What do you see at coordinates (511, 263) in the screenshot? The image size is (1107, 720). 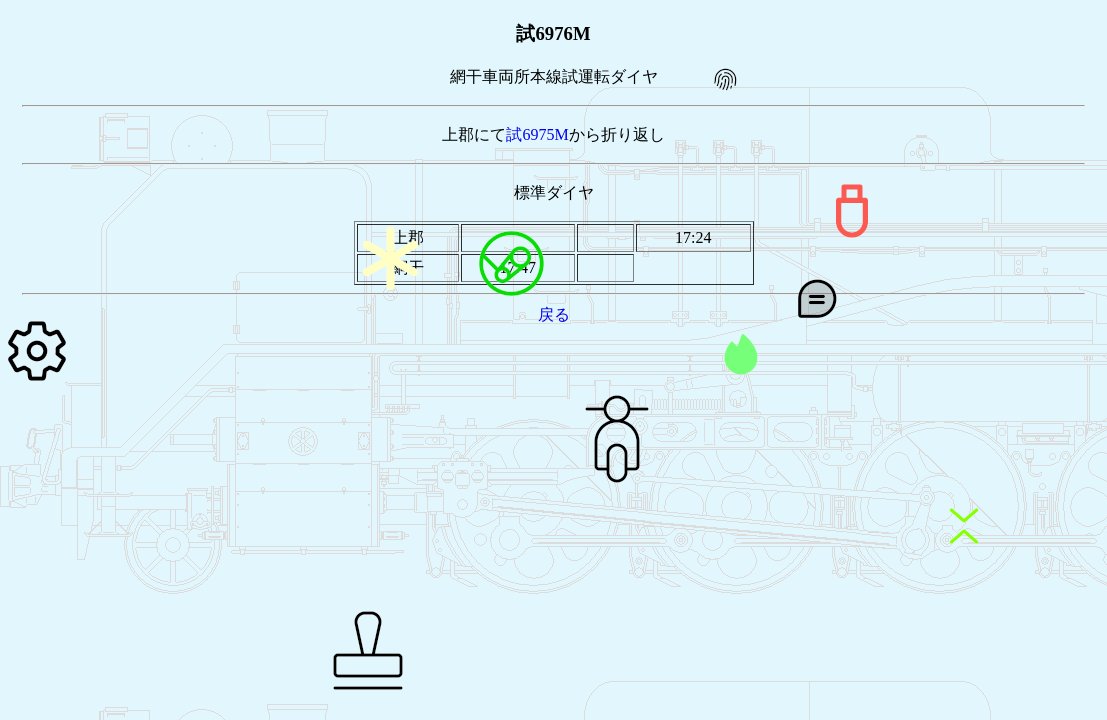 I see `open steam gaming platform` at bounding box center [511, 263].